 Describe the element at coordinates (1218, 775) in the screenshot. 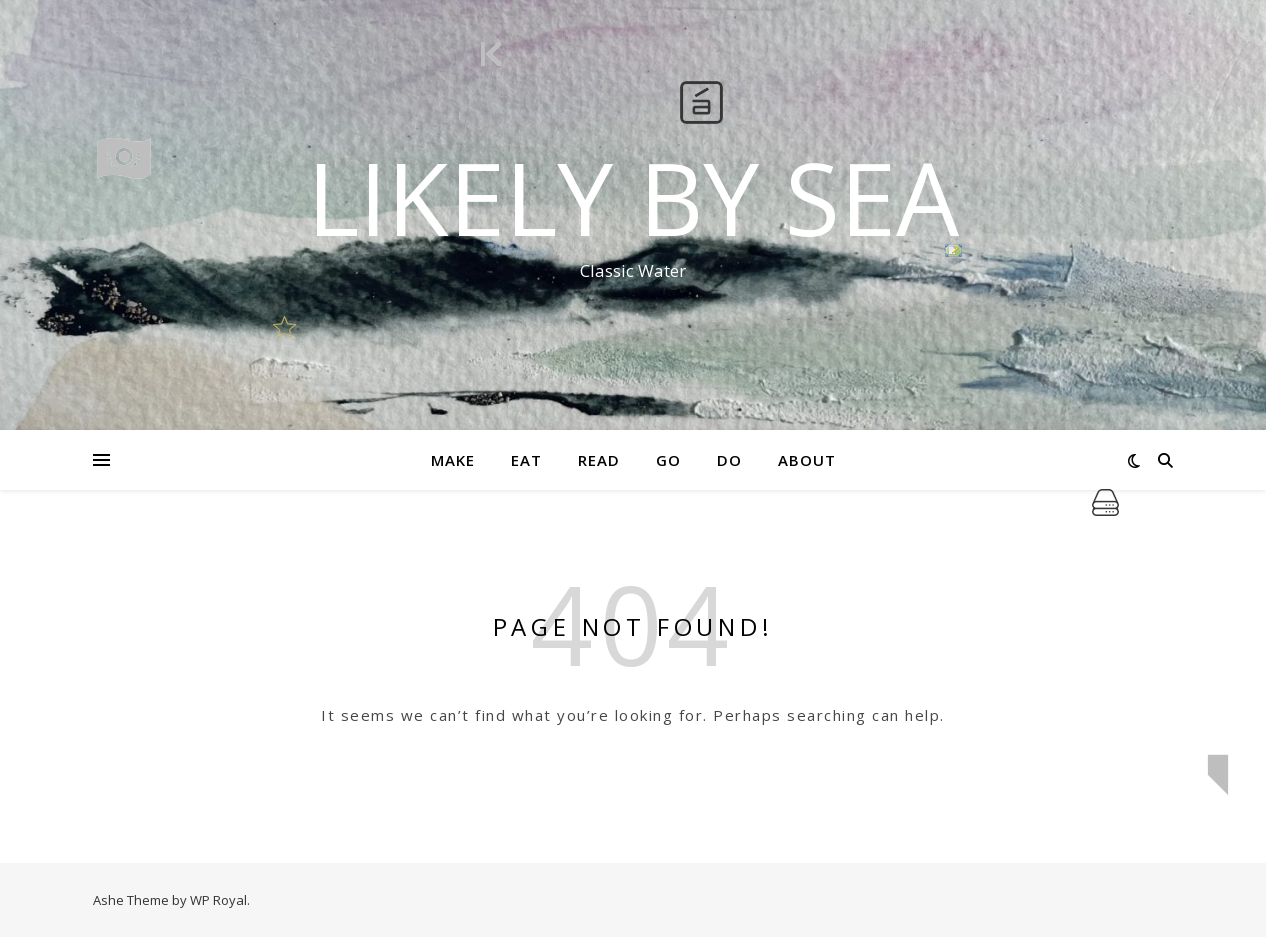

I see `move selection cursor to end of text (right-to-left mode)` at that location.